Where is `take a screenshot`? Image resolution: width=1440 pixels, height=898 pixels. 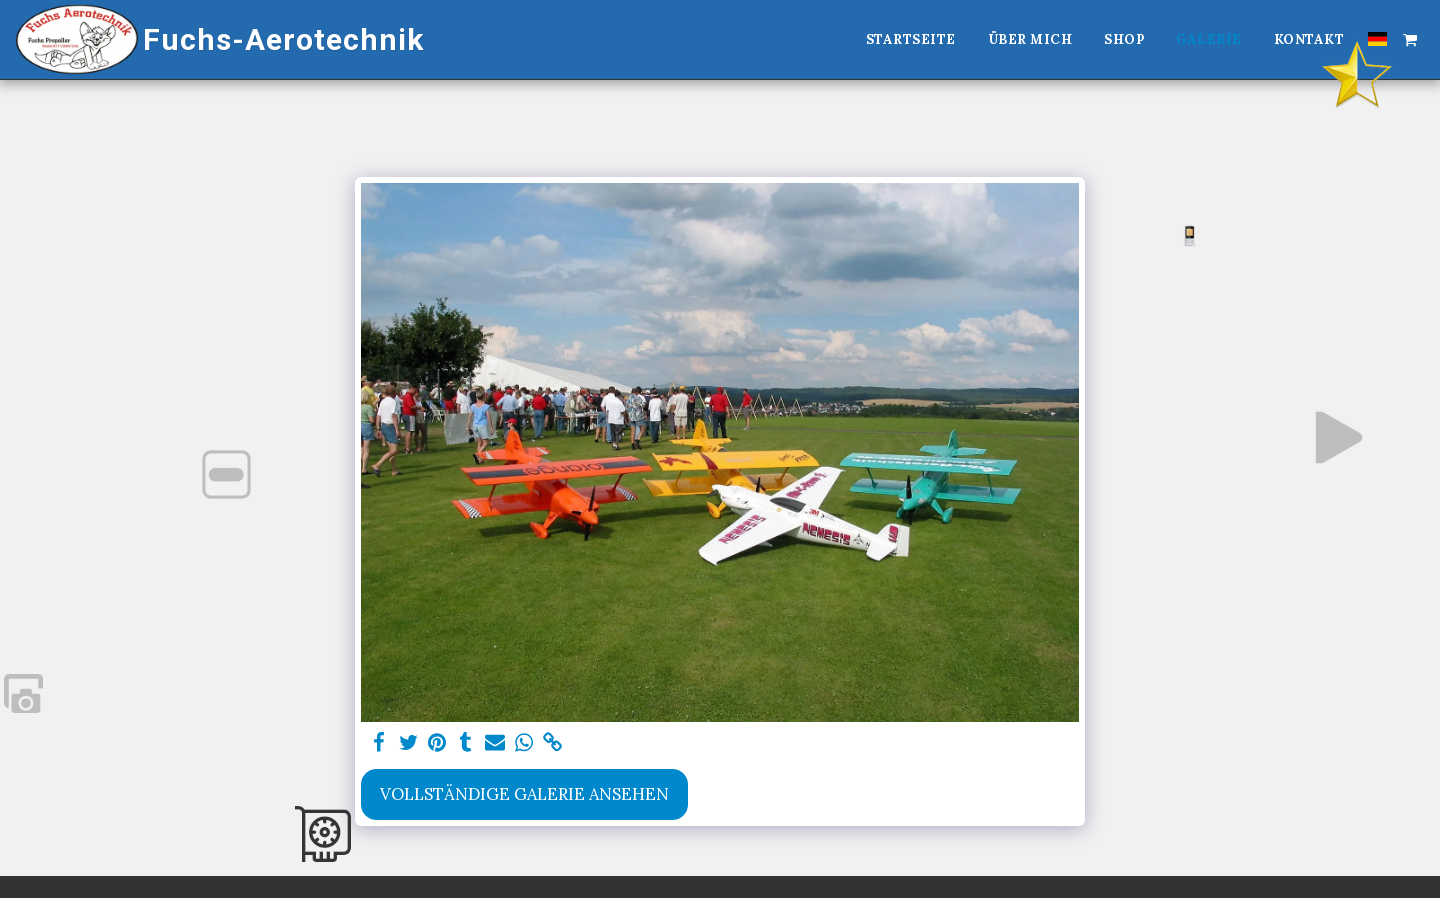
take a screenshot is located at coordinates (23, 693).